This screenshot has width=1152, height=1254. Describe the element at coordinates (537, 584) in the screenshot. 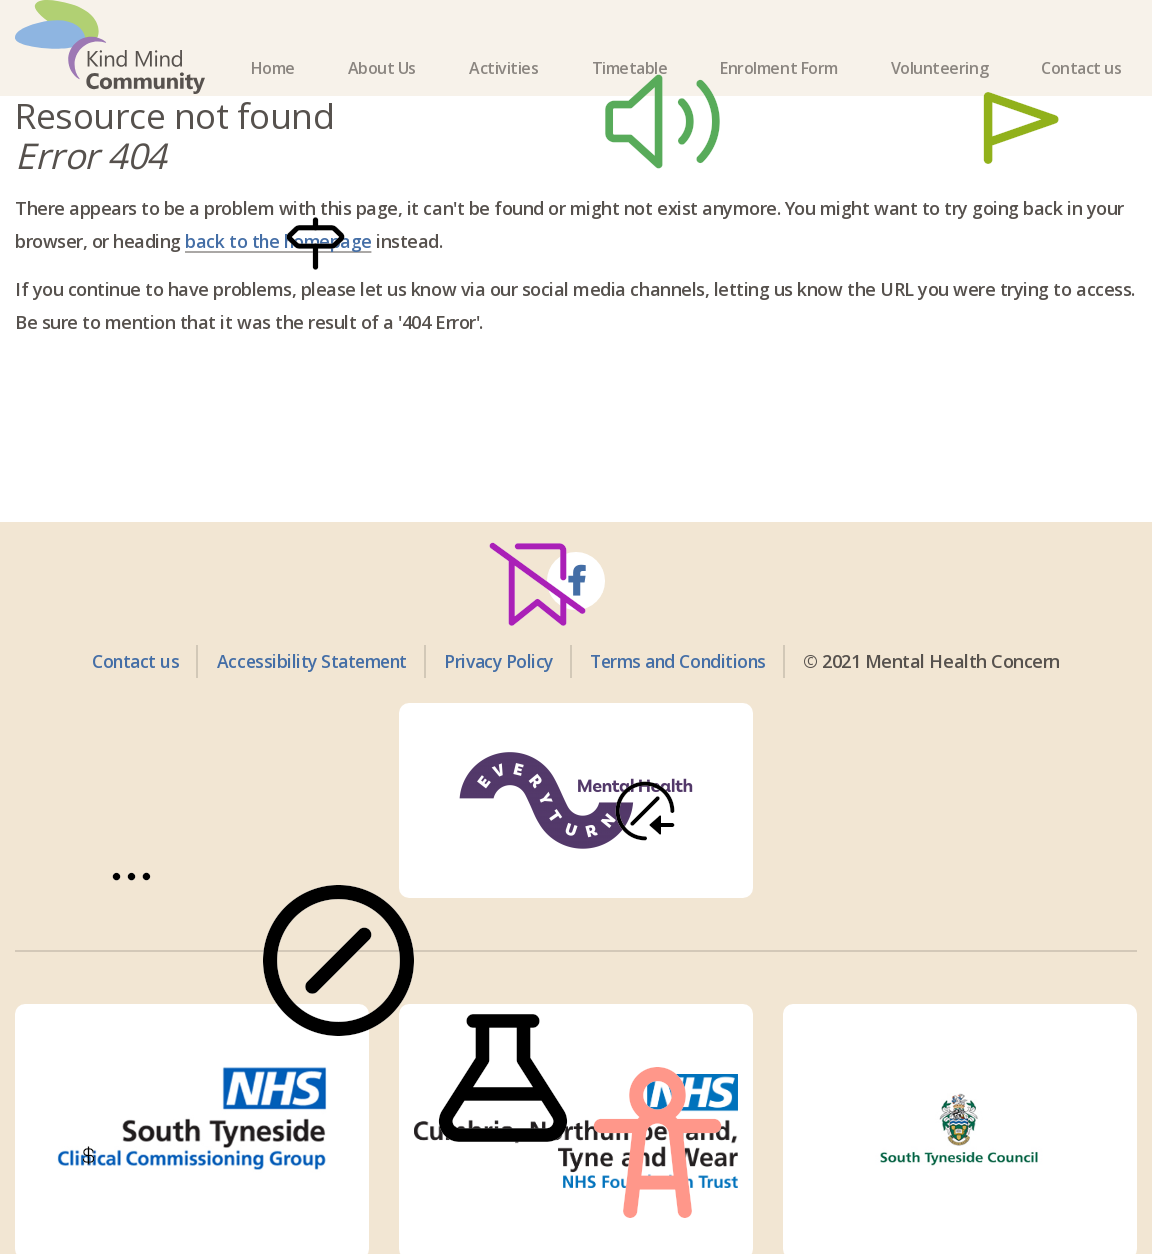

I see `remove bookmark from saved items` at that location.